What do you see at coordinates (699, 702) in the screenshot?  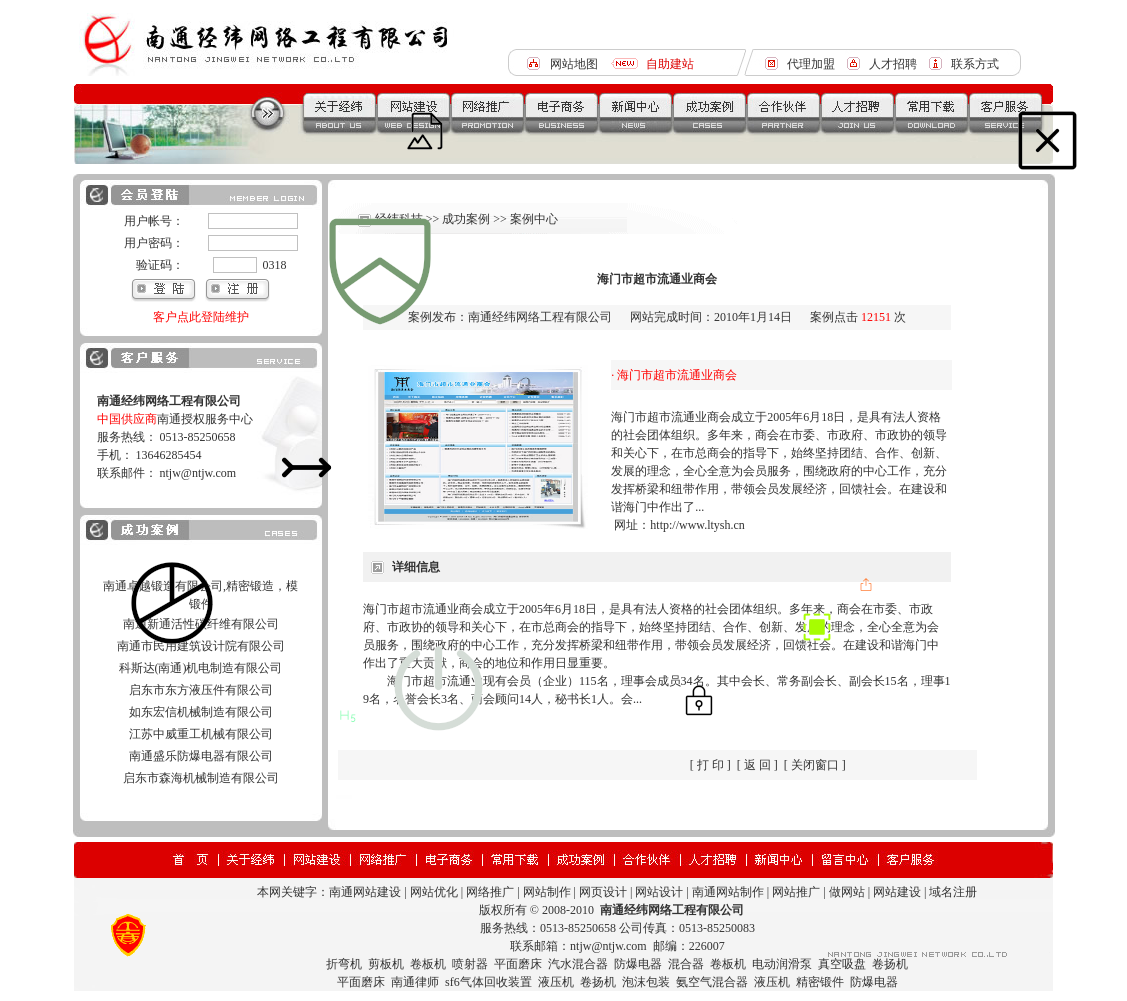 I see `access security or privacy settings` at bounding box center [699, 702].